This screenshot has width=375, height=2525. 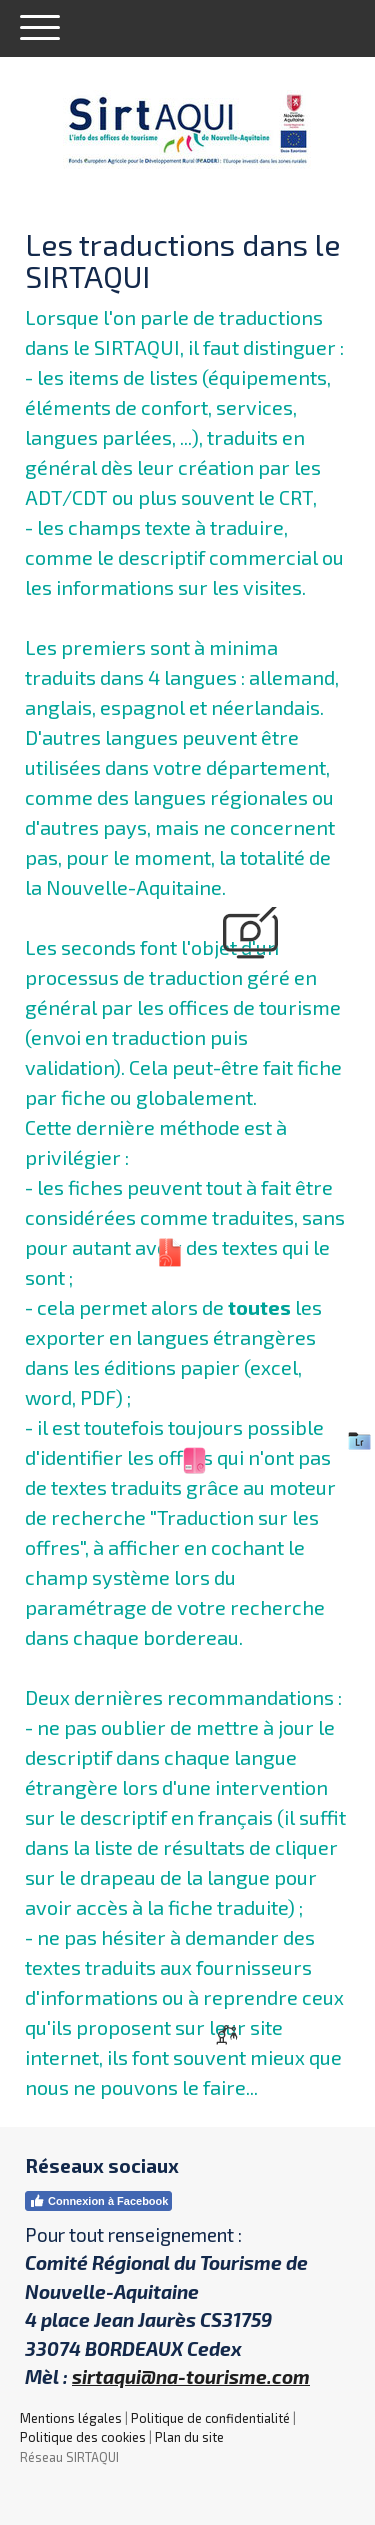 What do you see at coordinates (227, 2034) in the screenshot?
I see `open GNOME Builder IDE` at bounding box center [227, 2034].